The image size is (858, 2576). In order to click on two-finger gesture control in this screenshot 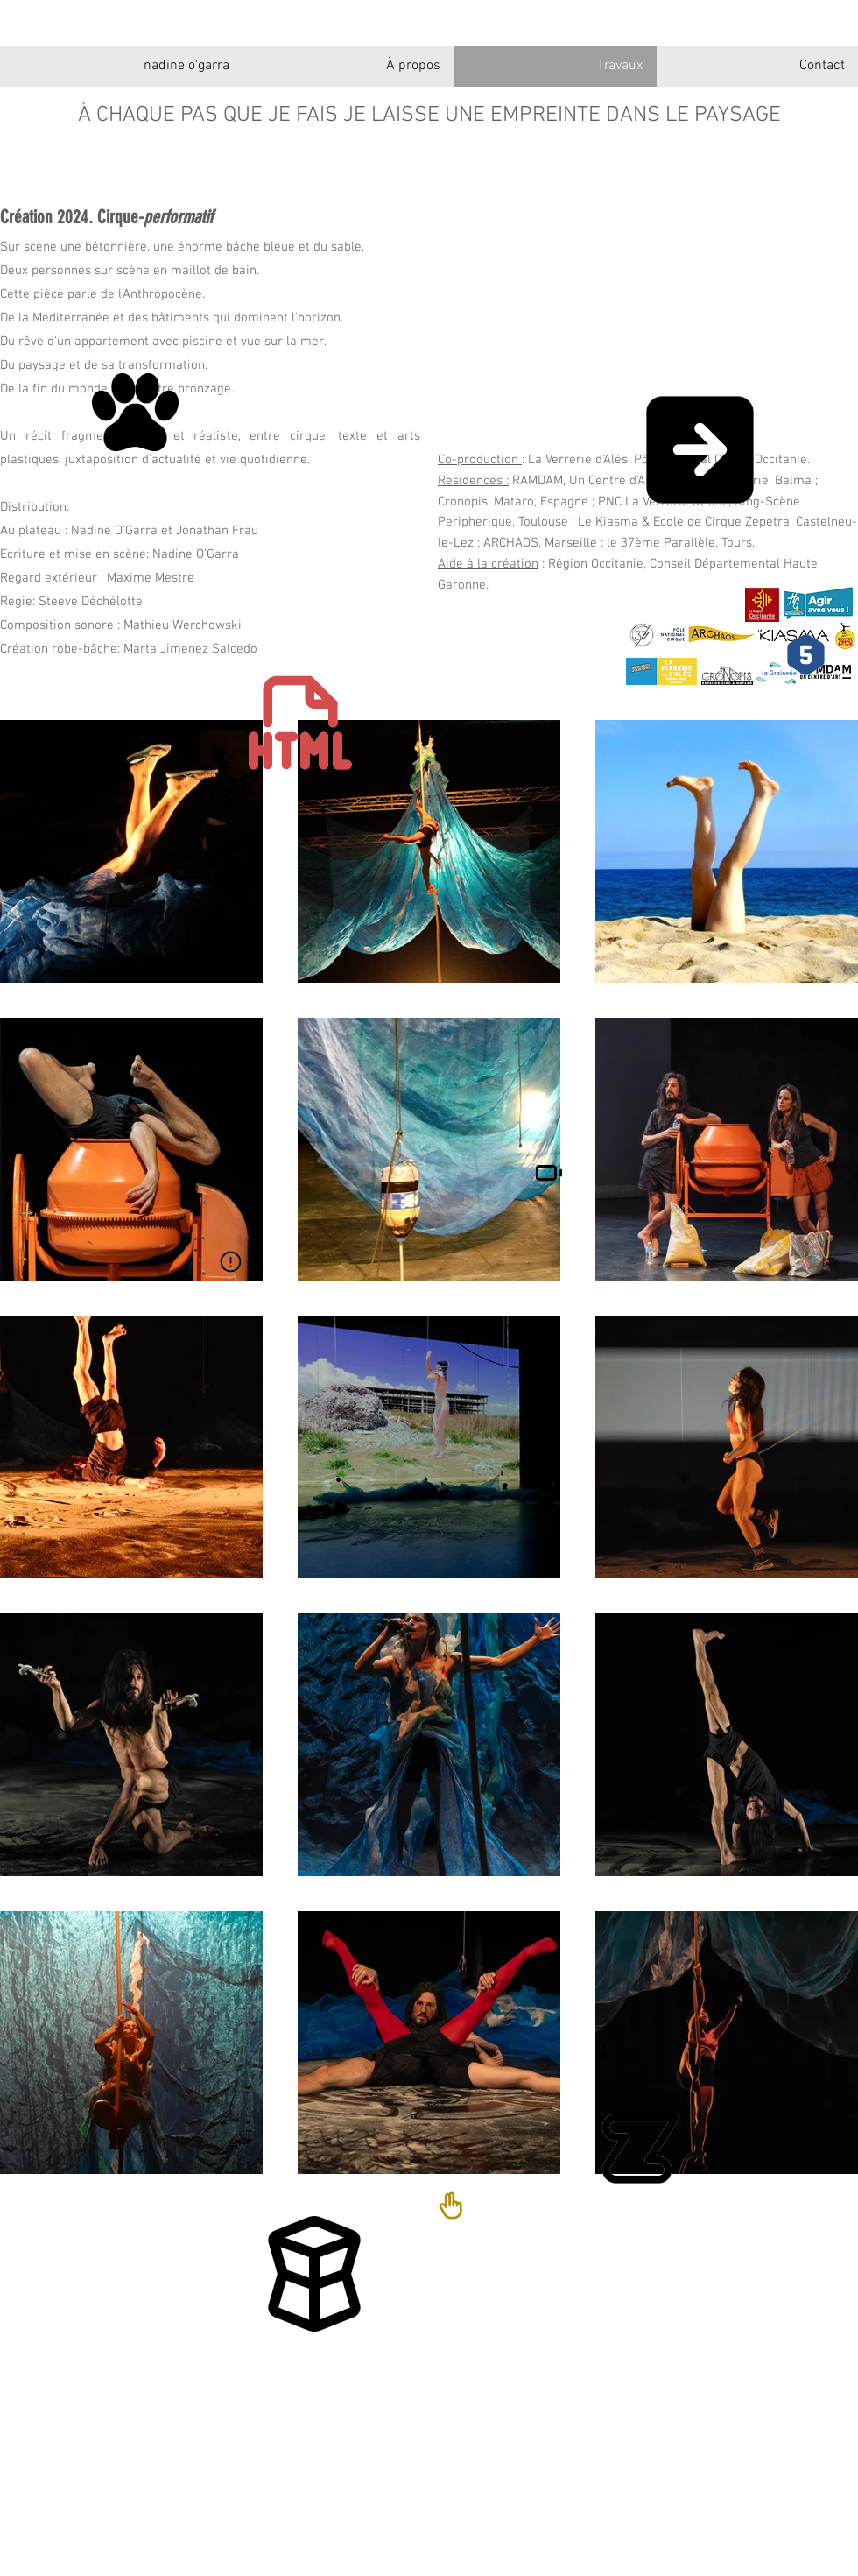, I will do `click(451, 2205)`.